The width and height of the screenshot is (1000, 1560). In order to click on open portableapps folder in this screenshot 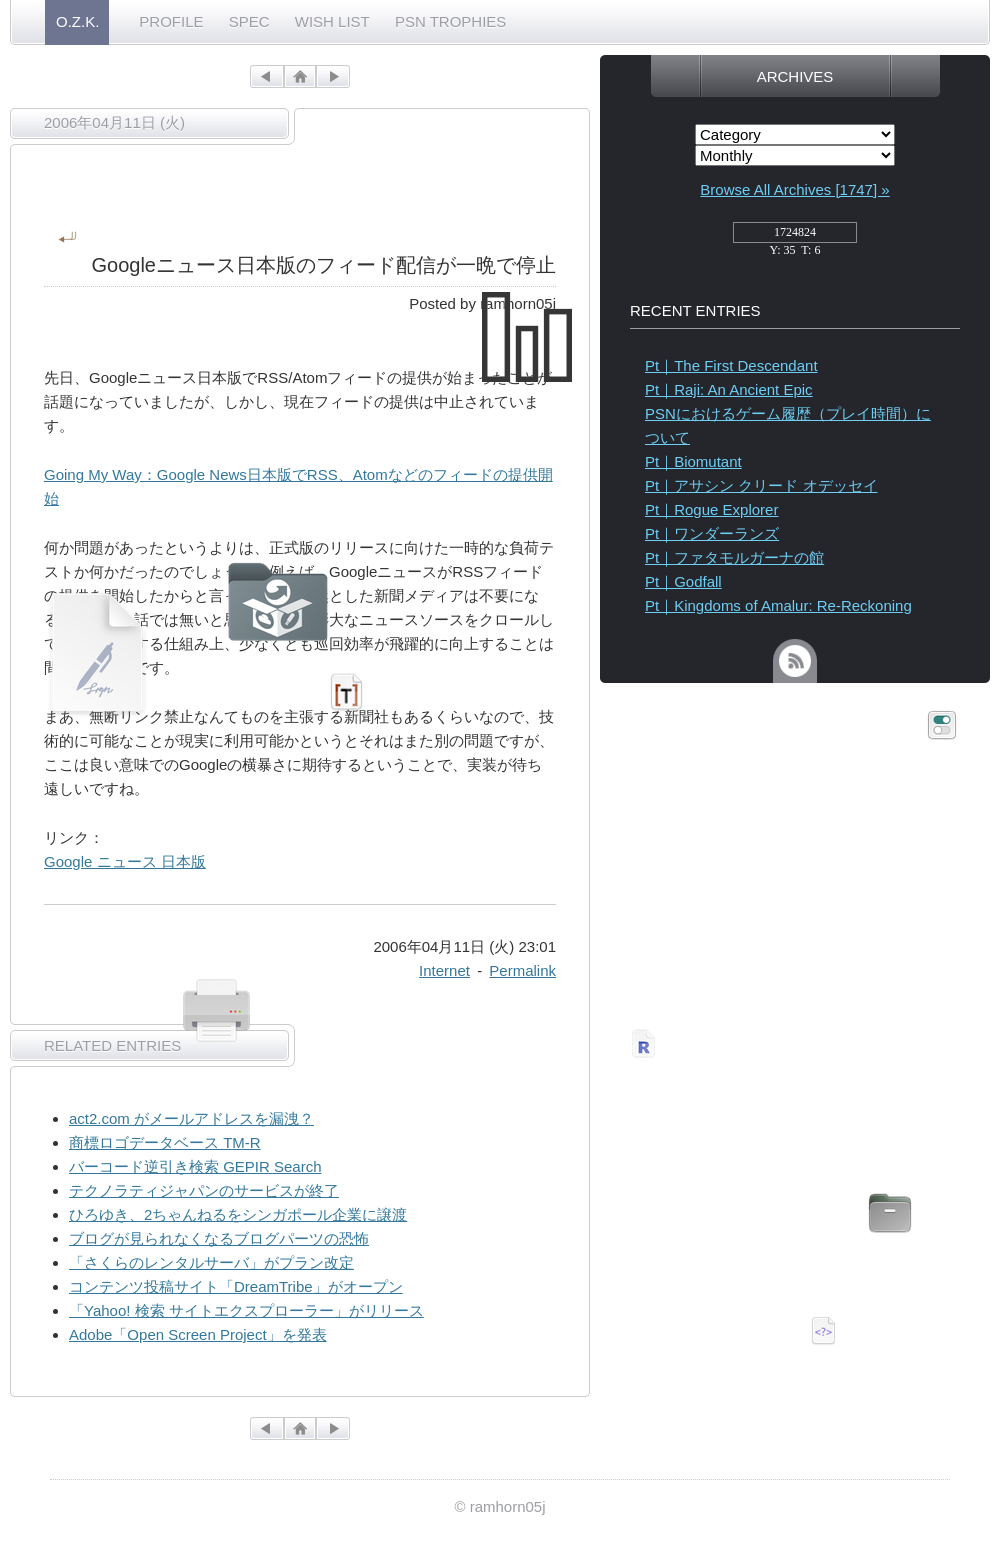, I will do `click(277, 604)`.